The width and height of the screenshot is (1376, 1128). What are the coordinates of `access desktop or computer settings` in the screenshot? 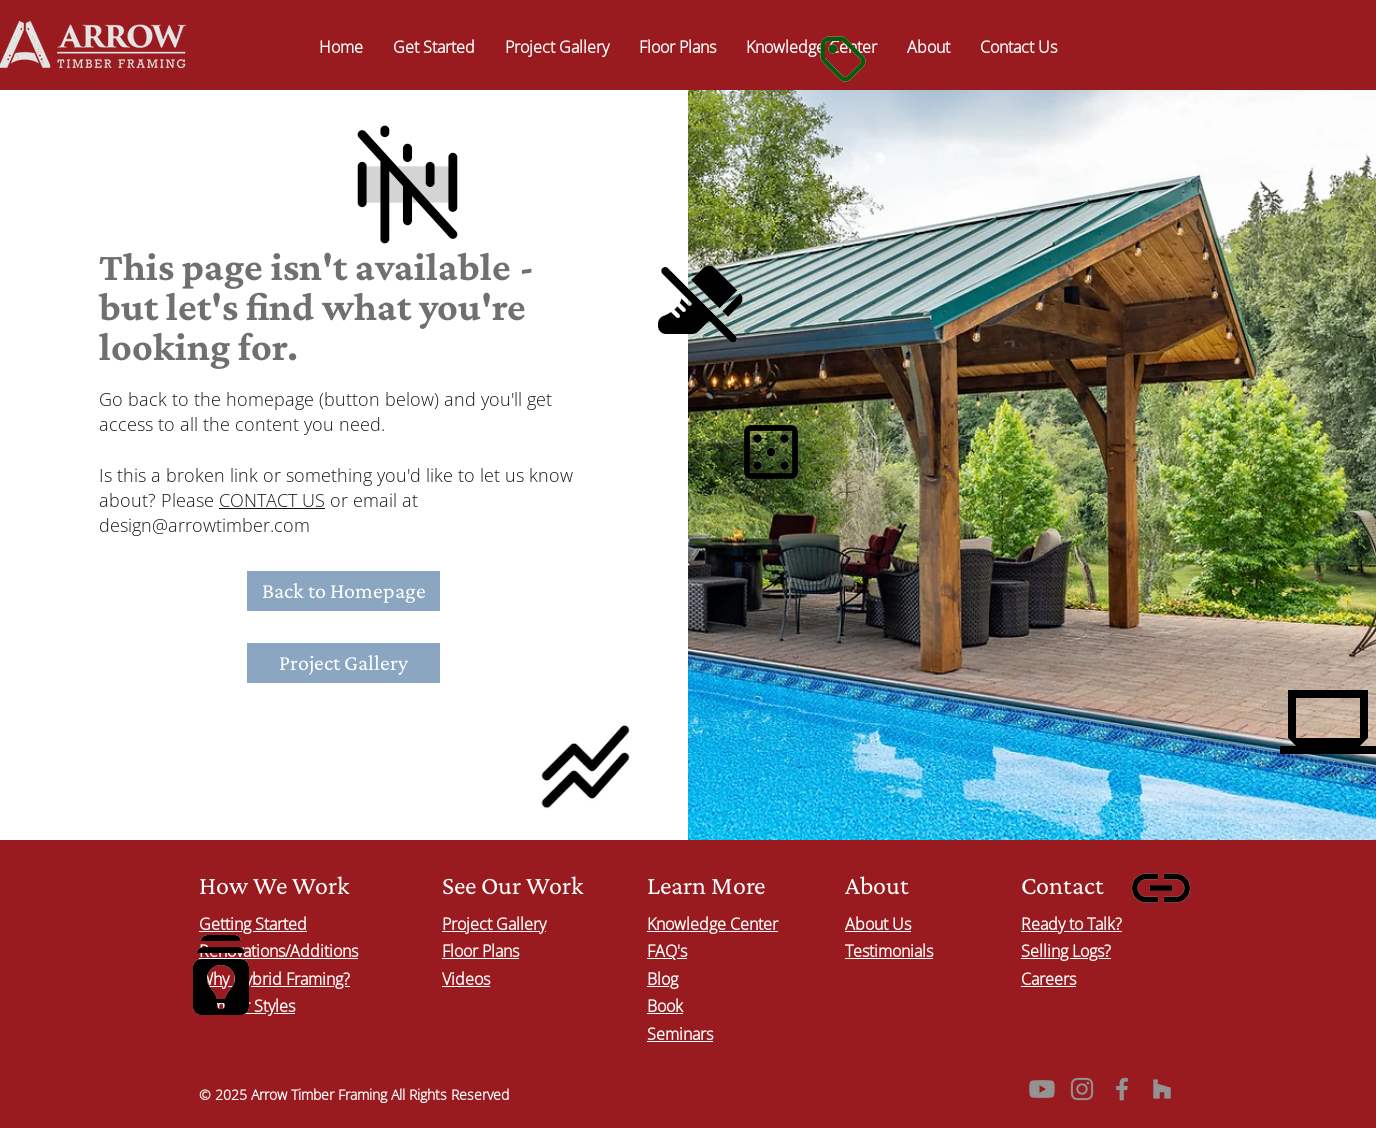 It's located at (1328, 722).